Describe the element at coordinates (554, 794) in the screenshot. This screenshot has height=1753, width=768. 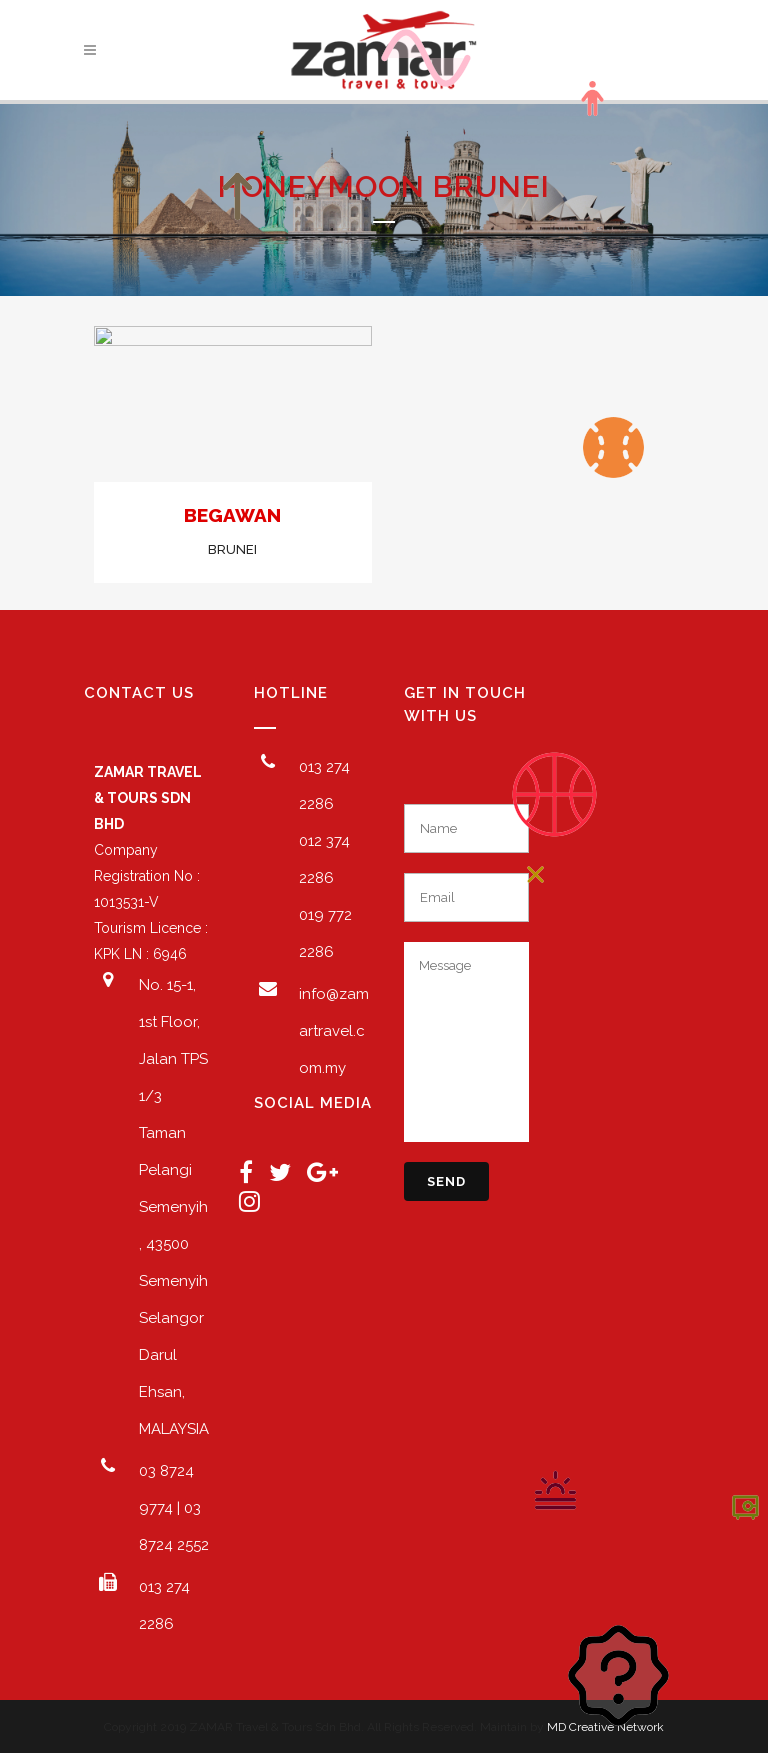
I see `access sports or basketball-related content` at that location.